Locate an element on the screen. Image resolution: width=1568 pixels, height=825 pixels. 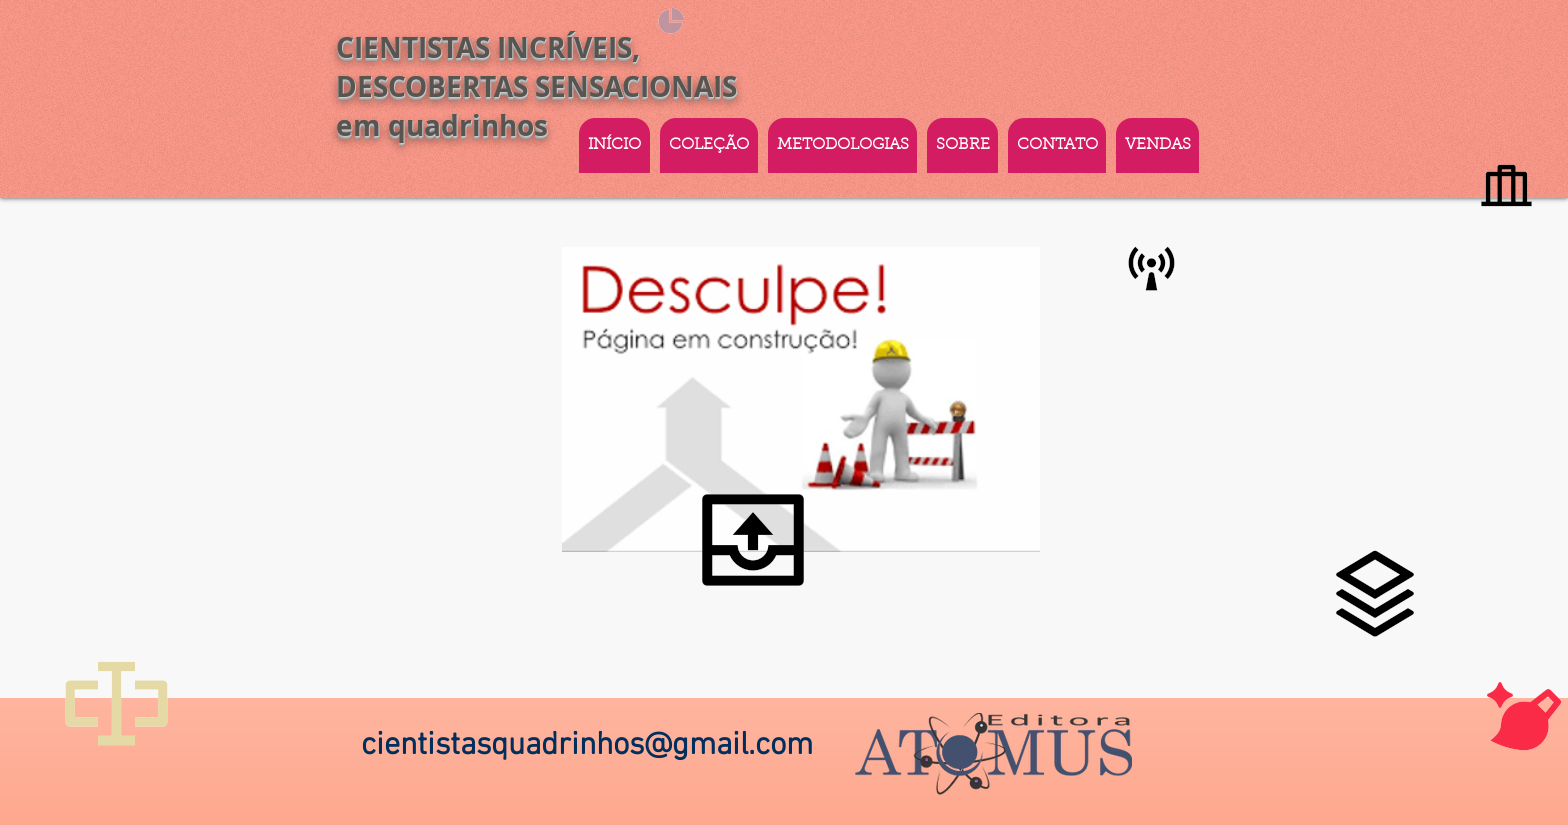
insert a text input field is located at coordinates (116, 703).